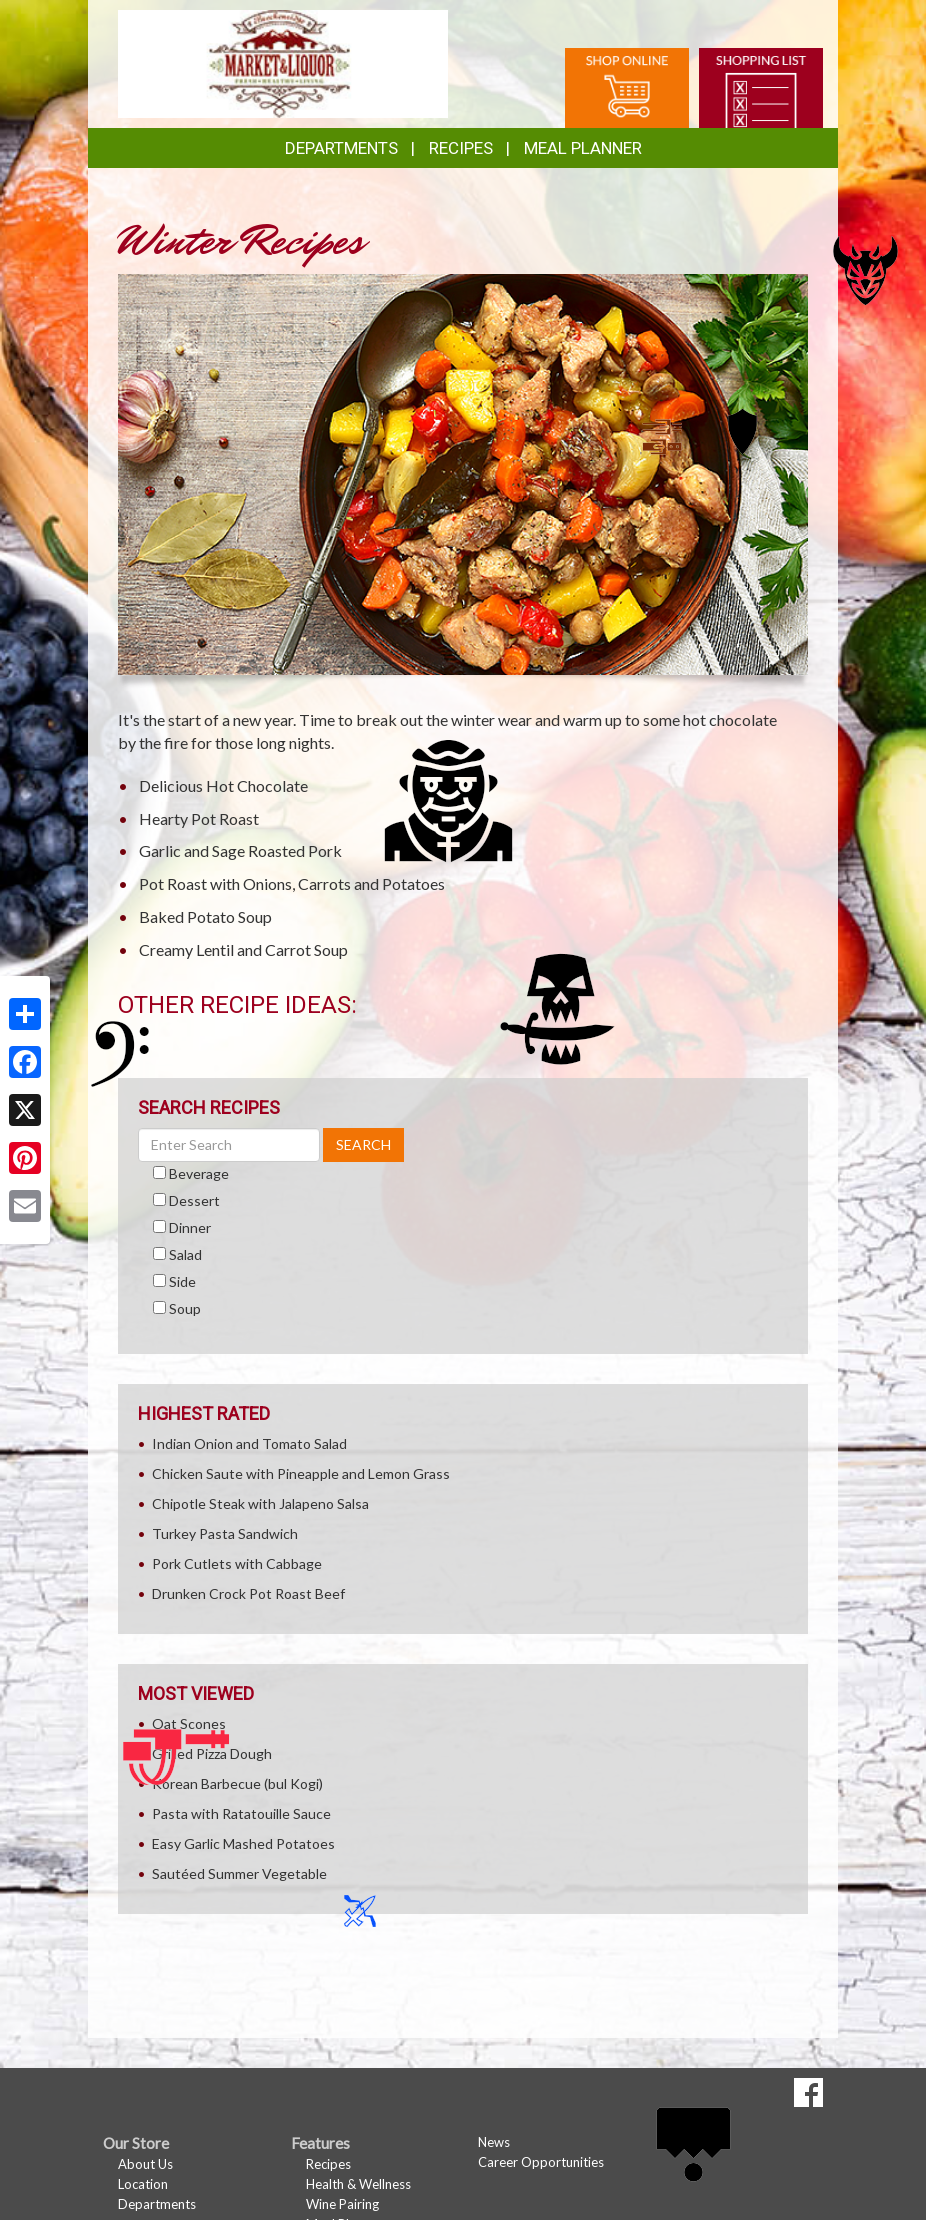 This screenshot has height=2220, width=926. What do you see at coordinates (448, 797) in the screenshot?
I see `select monk character class` at bounding box center [448, 797].